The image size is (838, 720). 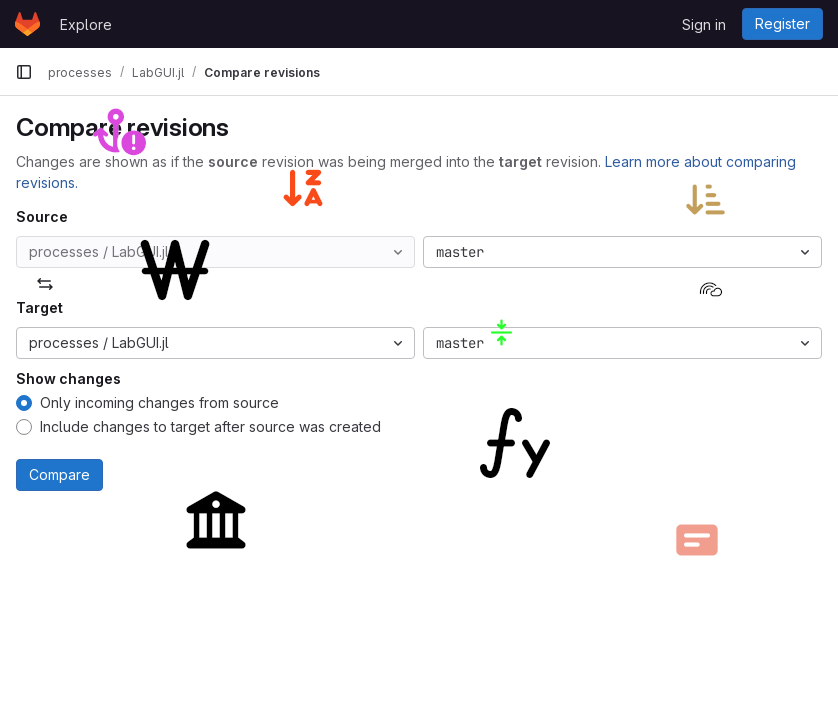 What do you see at coordinates (175, 270) in the screenshot?
I see `south korean won currency symbol` at bounding box center [175, 270].